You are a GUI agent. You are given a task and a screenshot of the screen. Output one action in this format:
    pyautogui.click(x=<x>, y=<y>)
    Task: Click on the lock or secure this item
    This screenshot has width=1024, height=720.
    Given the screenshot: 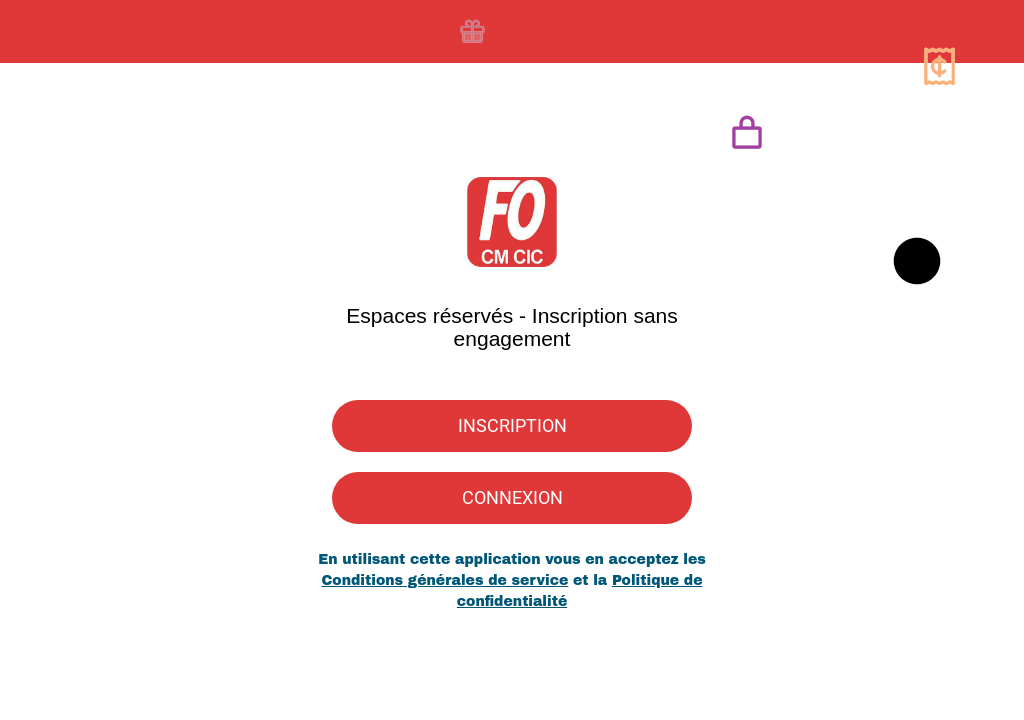 What is the action you would take?
    pyautogui.click(x=747, y=134)
    